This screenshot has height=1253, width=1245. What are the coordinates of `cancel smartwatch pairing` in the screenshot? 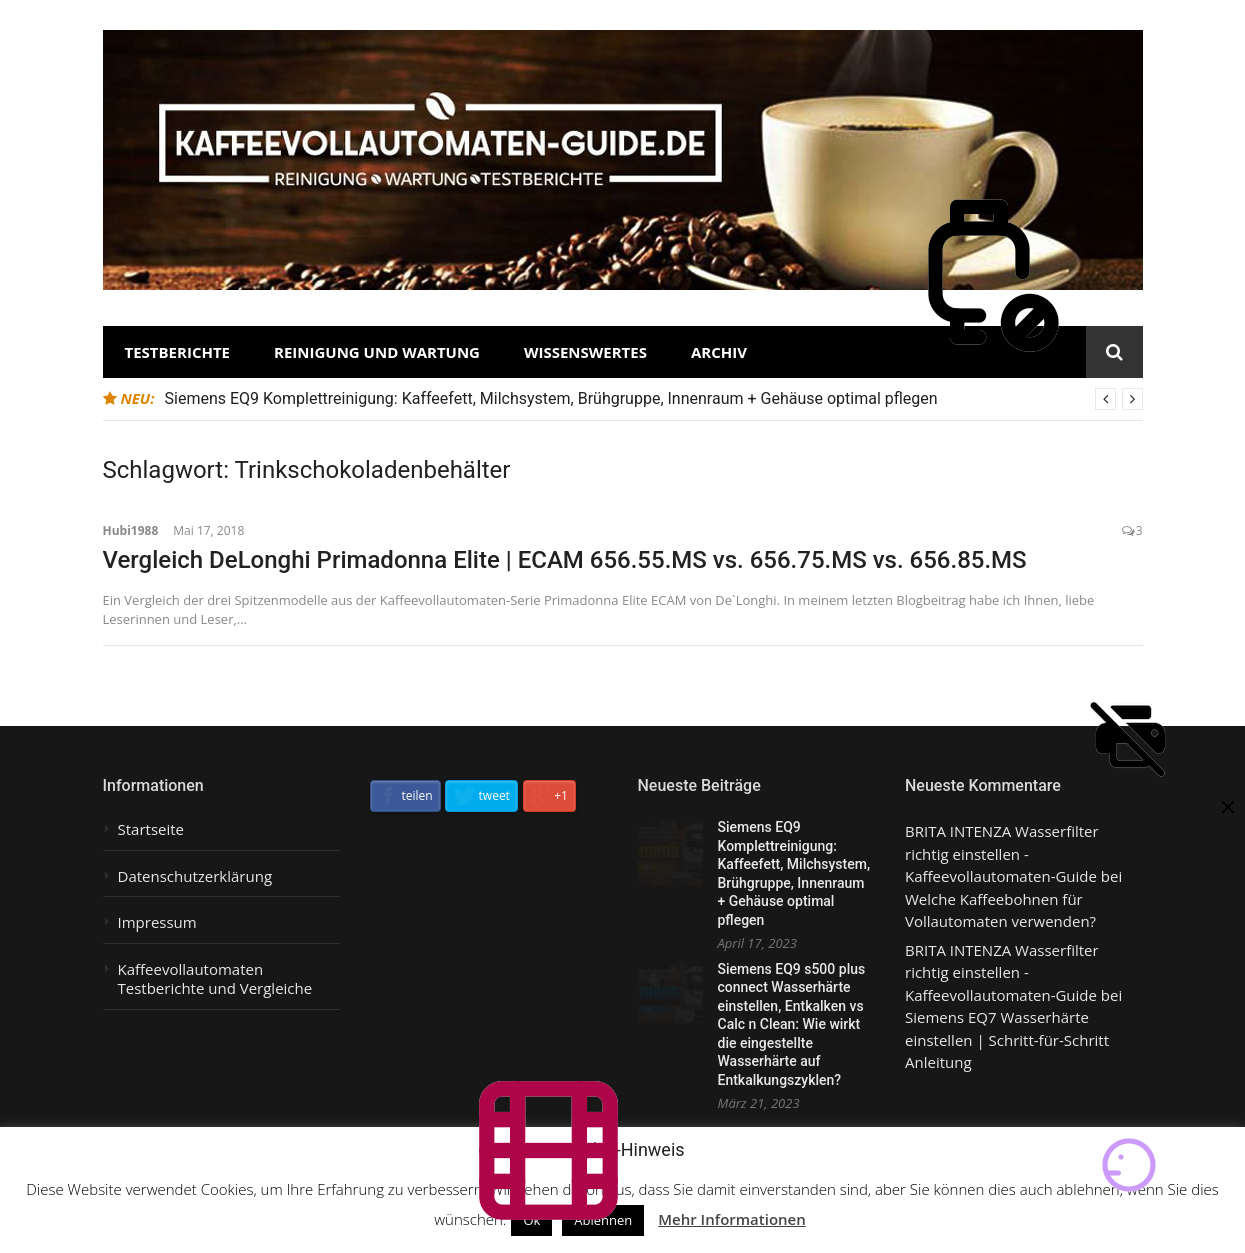 It's located at (979, 272).